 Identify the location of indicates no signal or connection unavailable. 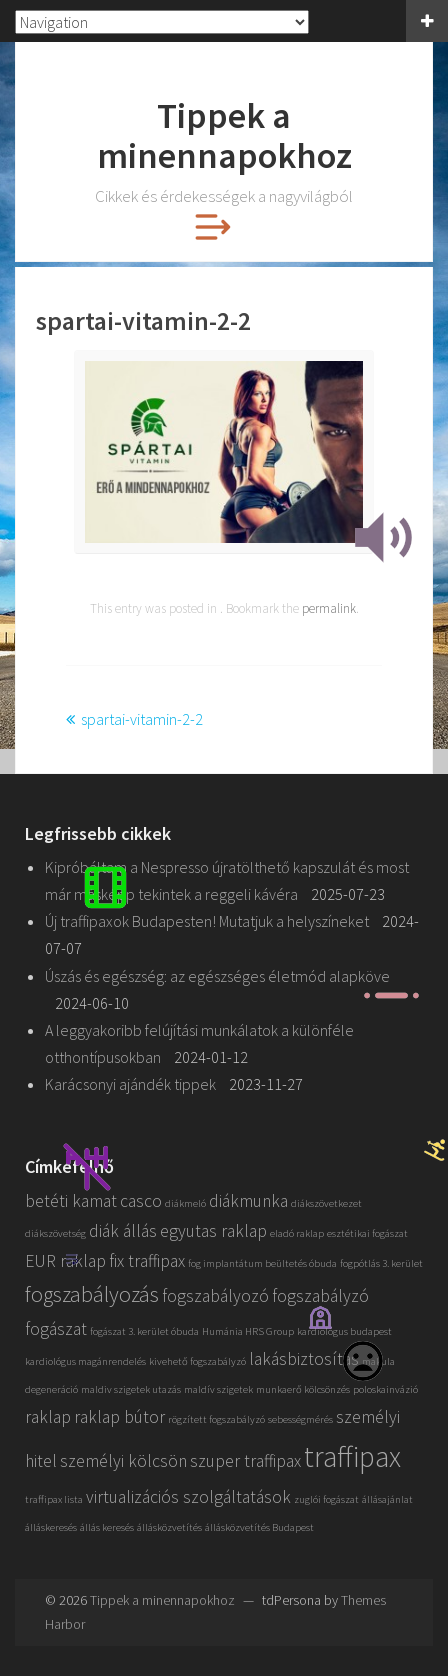
(87, 1167).